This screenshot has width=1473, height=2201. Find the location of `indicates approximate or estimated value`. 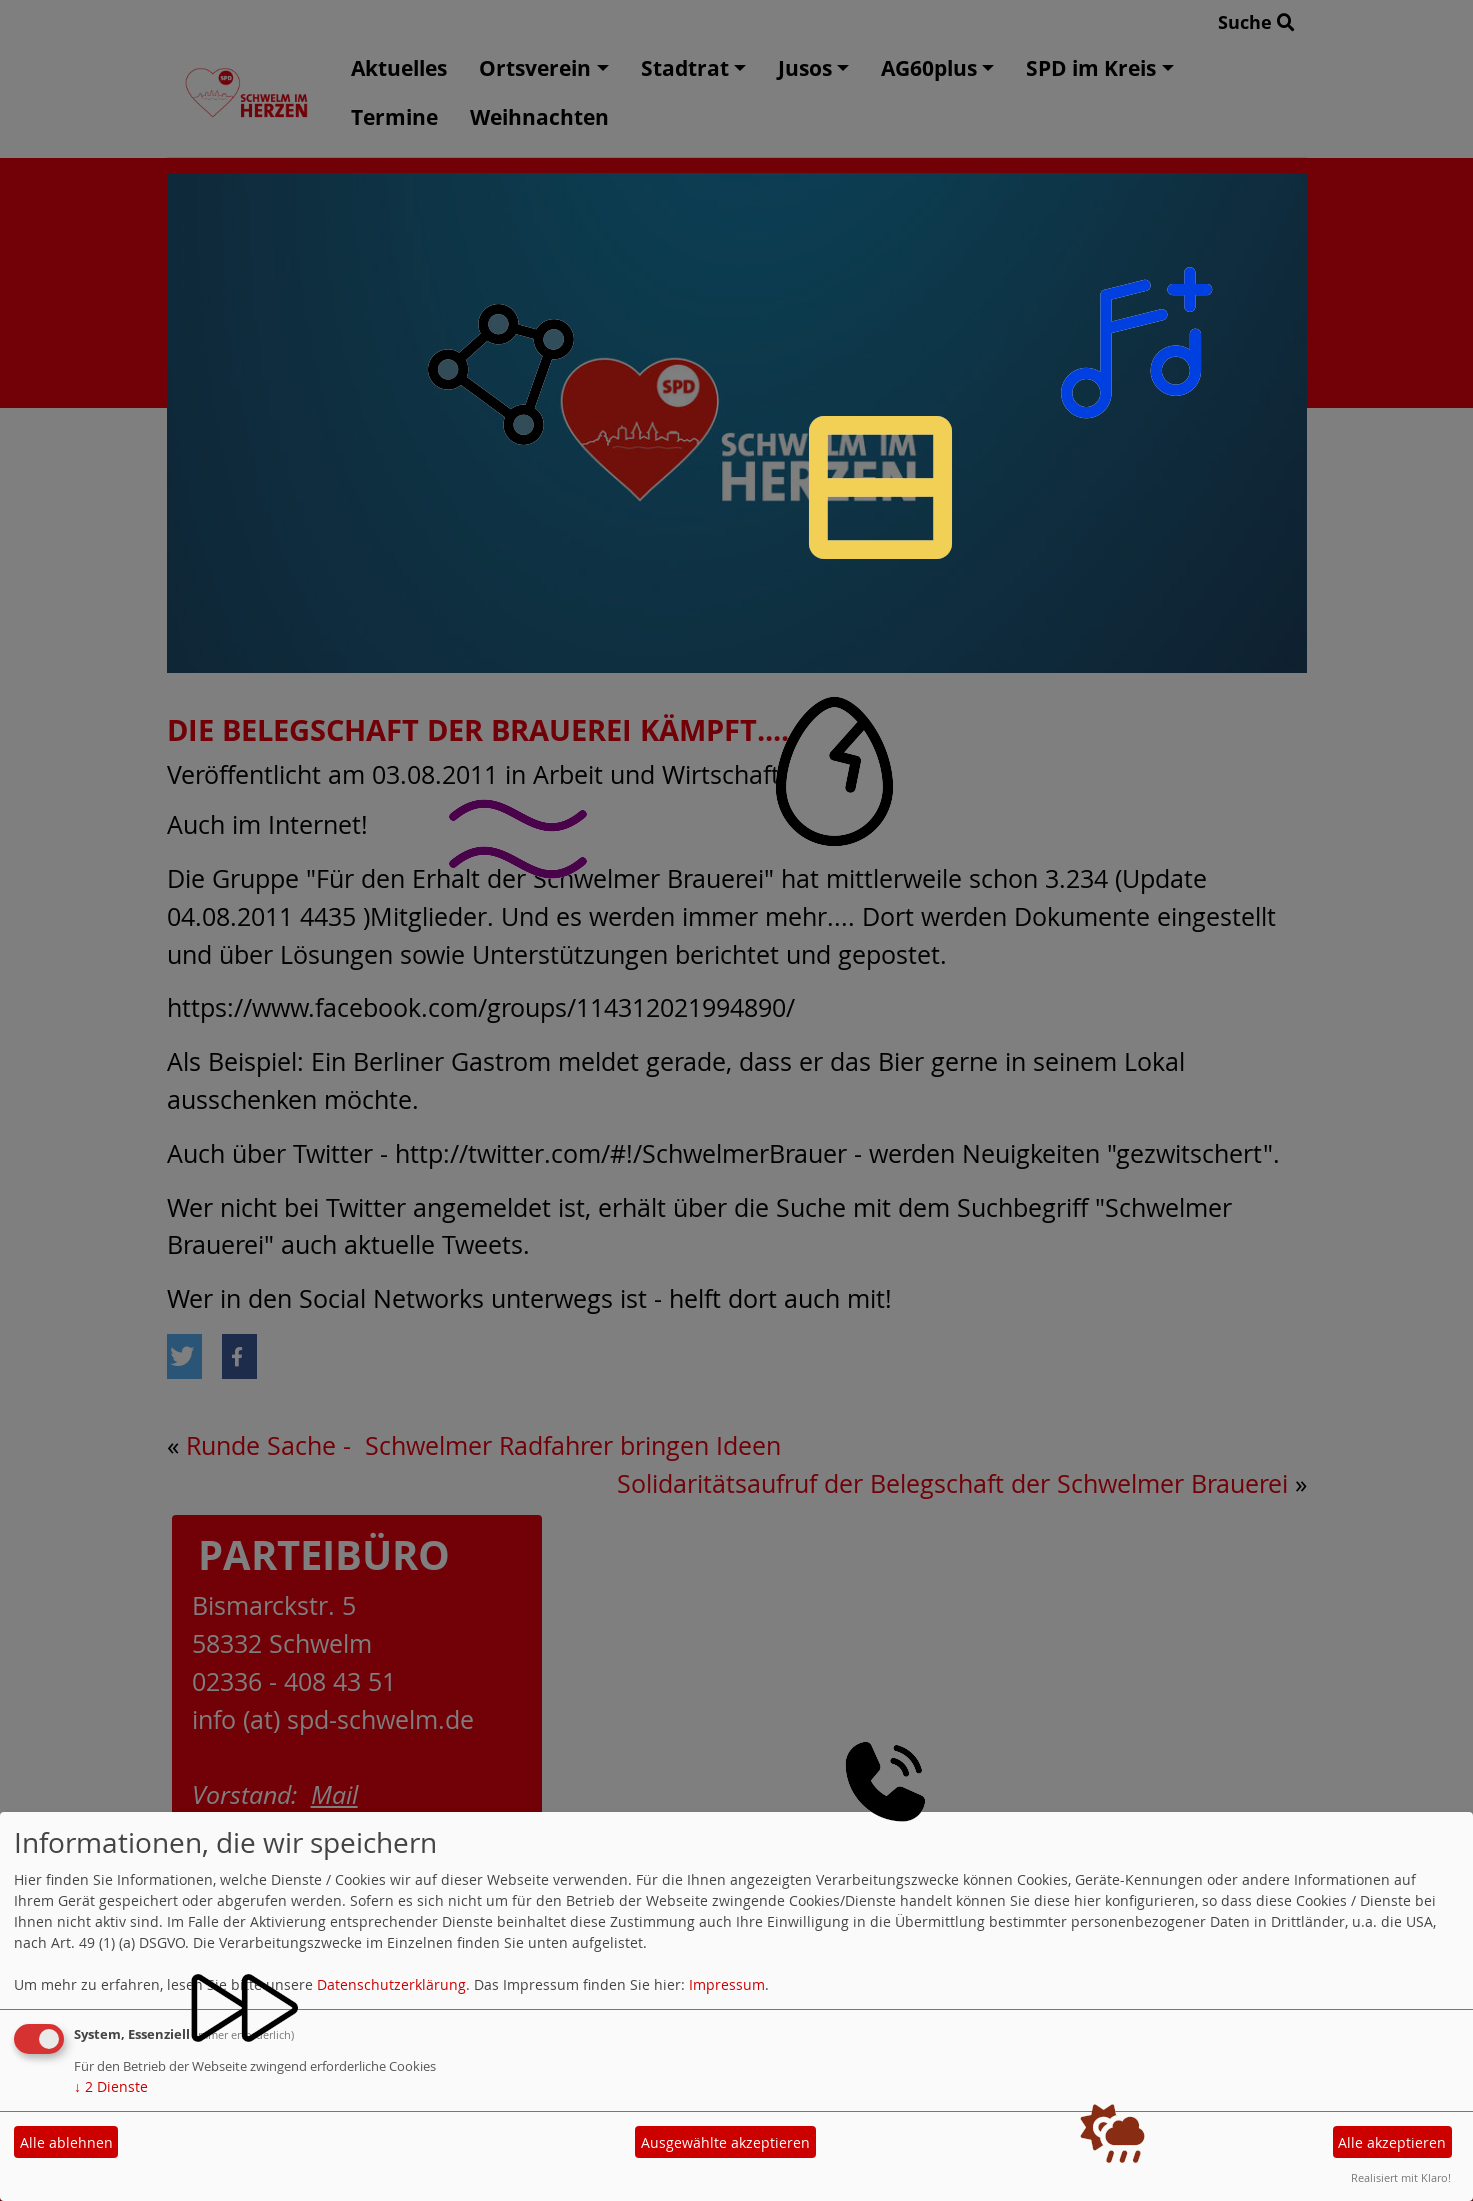

indicates approximate or estimated value is located at coordinates (518, 839).